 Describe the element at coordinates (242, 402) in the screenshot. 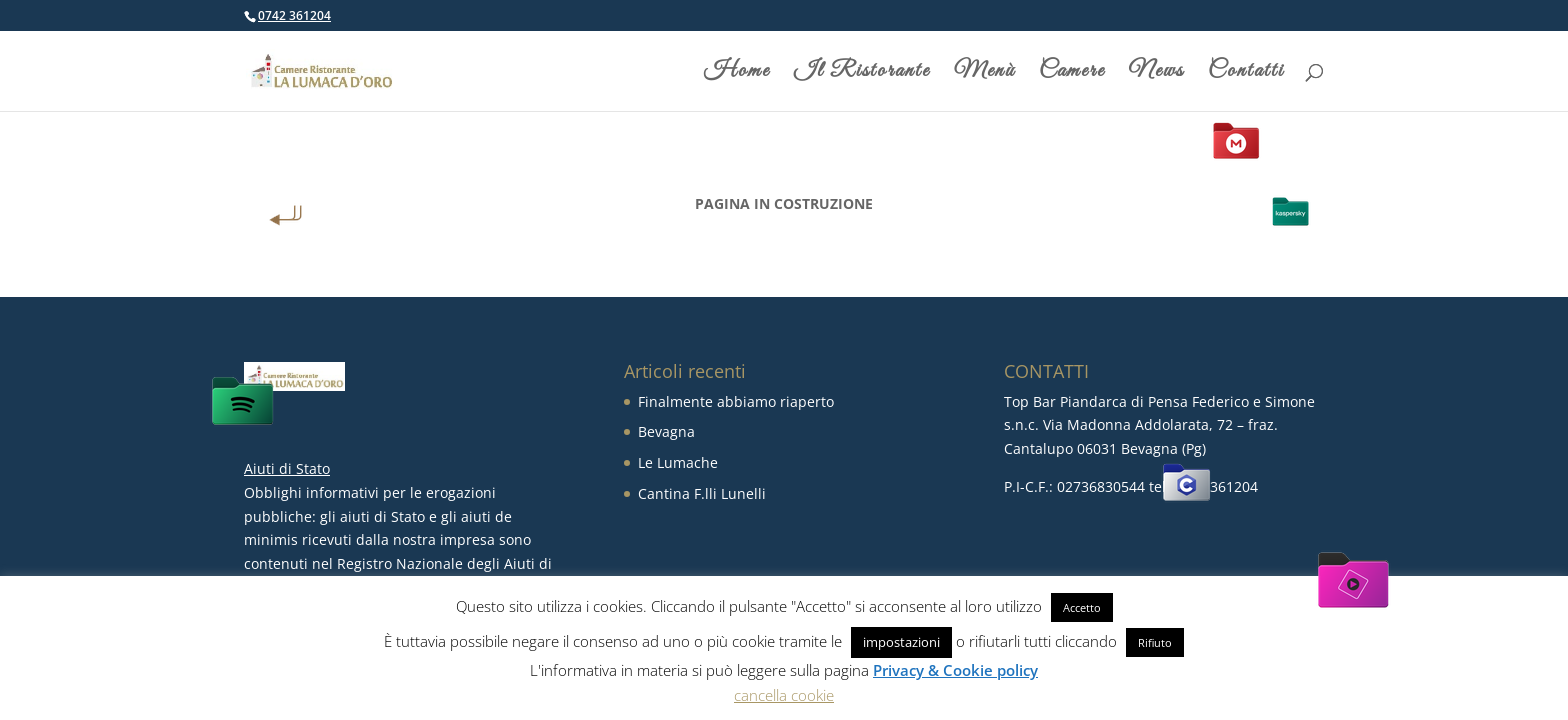

I see `open folder containing spotify downloads or files` at that location.